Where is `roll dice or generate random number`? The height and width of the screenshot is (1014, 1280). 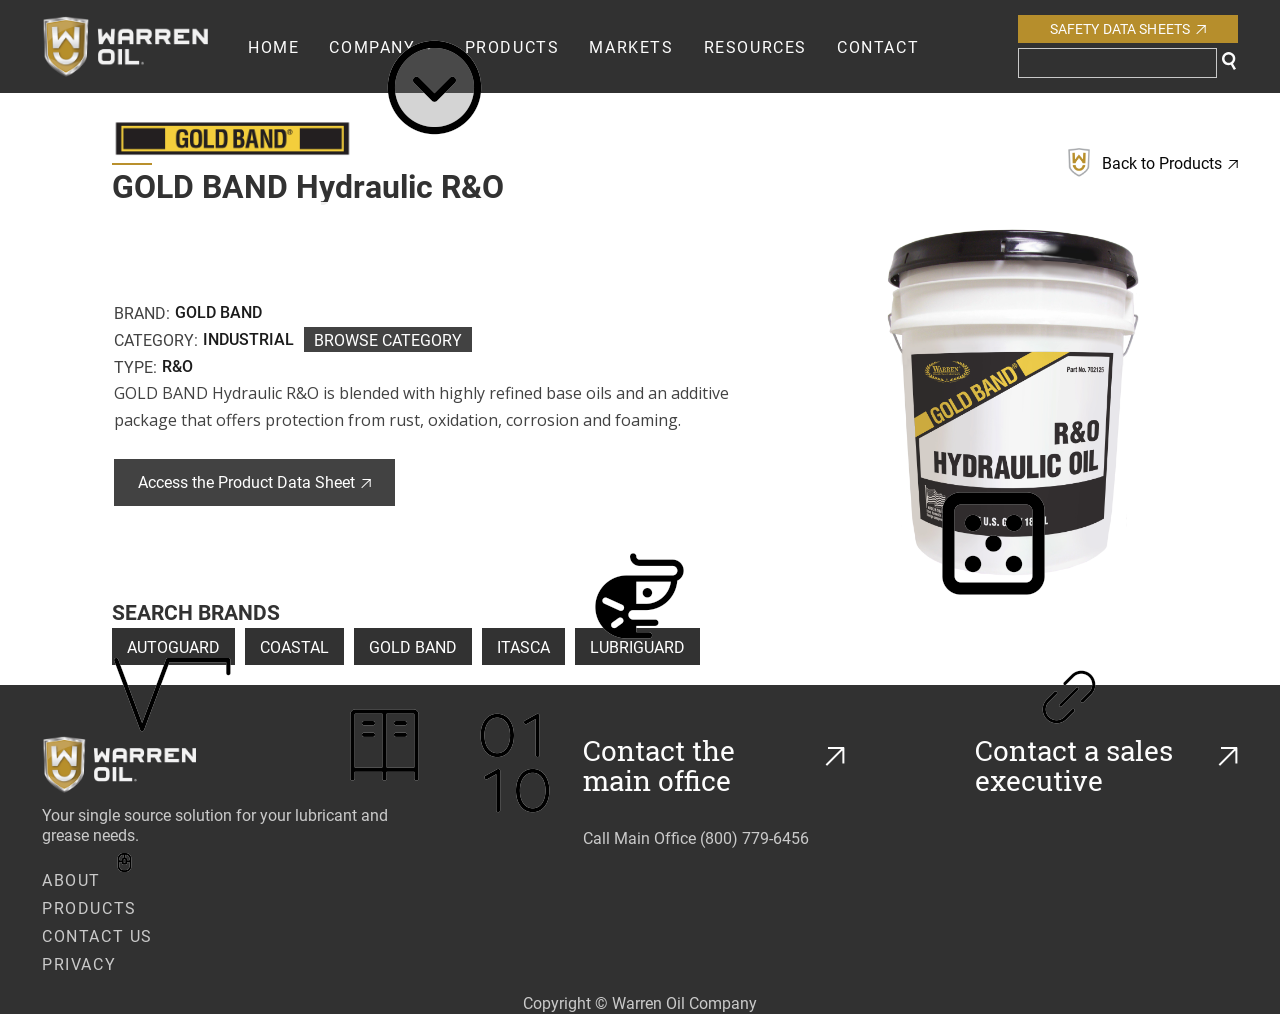
roll dice or generate random number is located at coordinates (993, 543).